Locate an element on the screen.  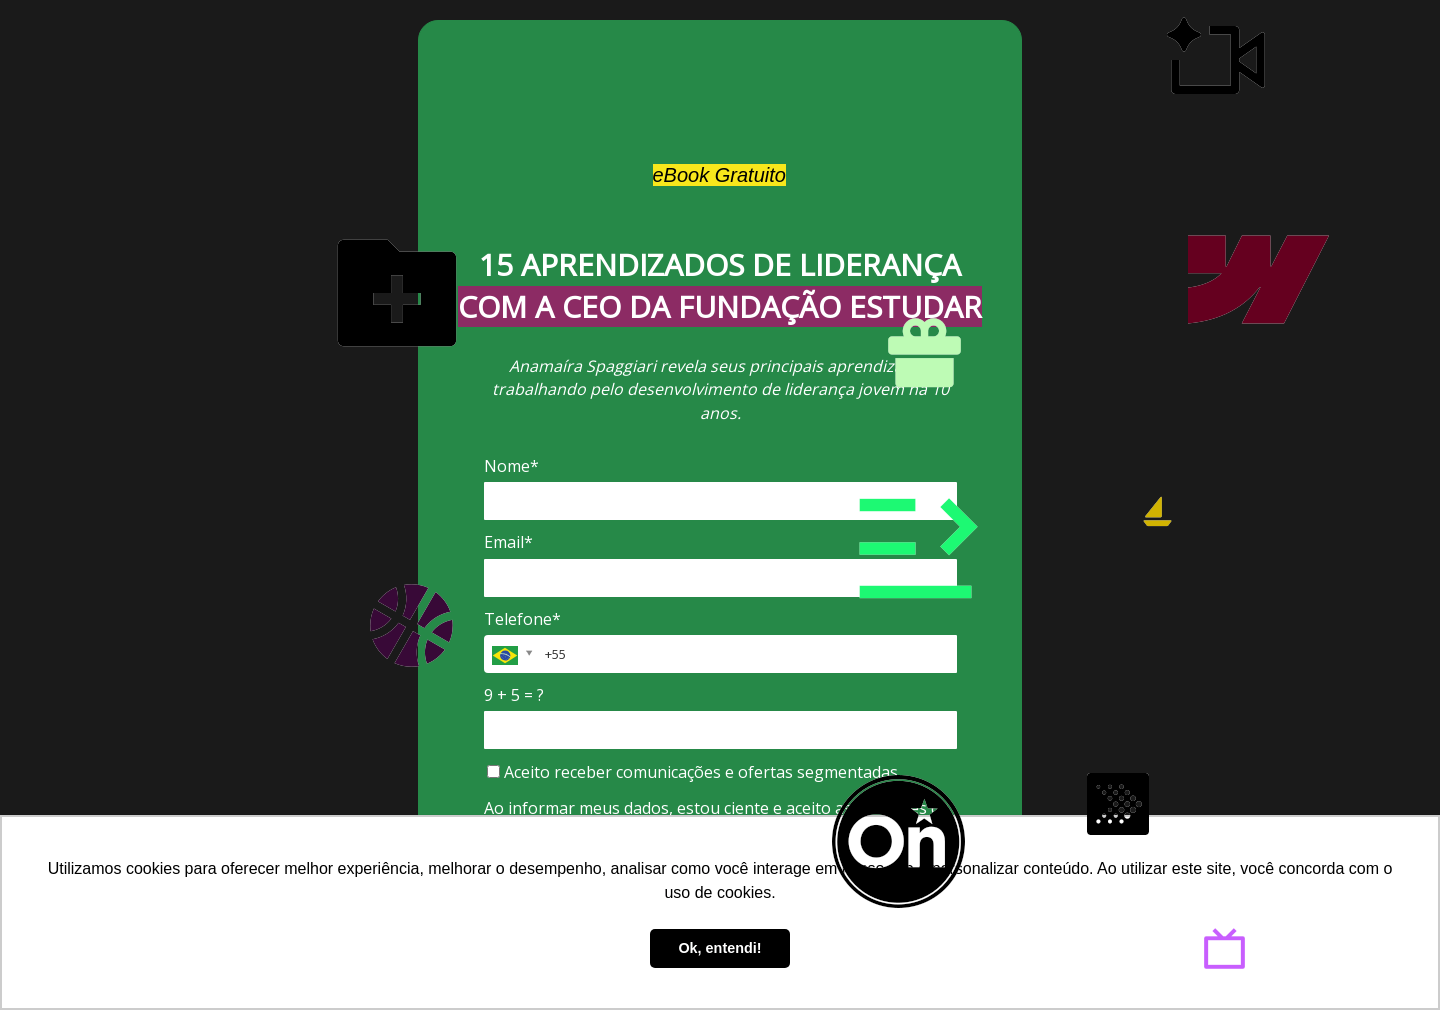
access TV or video streaming features is located at coordinates (1224, 950).